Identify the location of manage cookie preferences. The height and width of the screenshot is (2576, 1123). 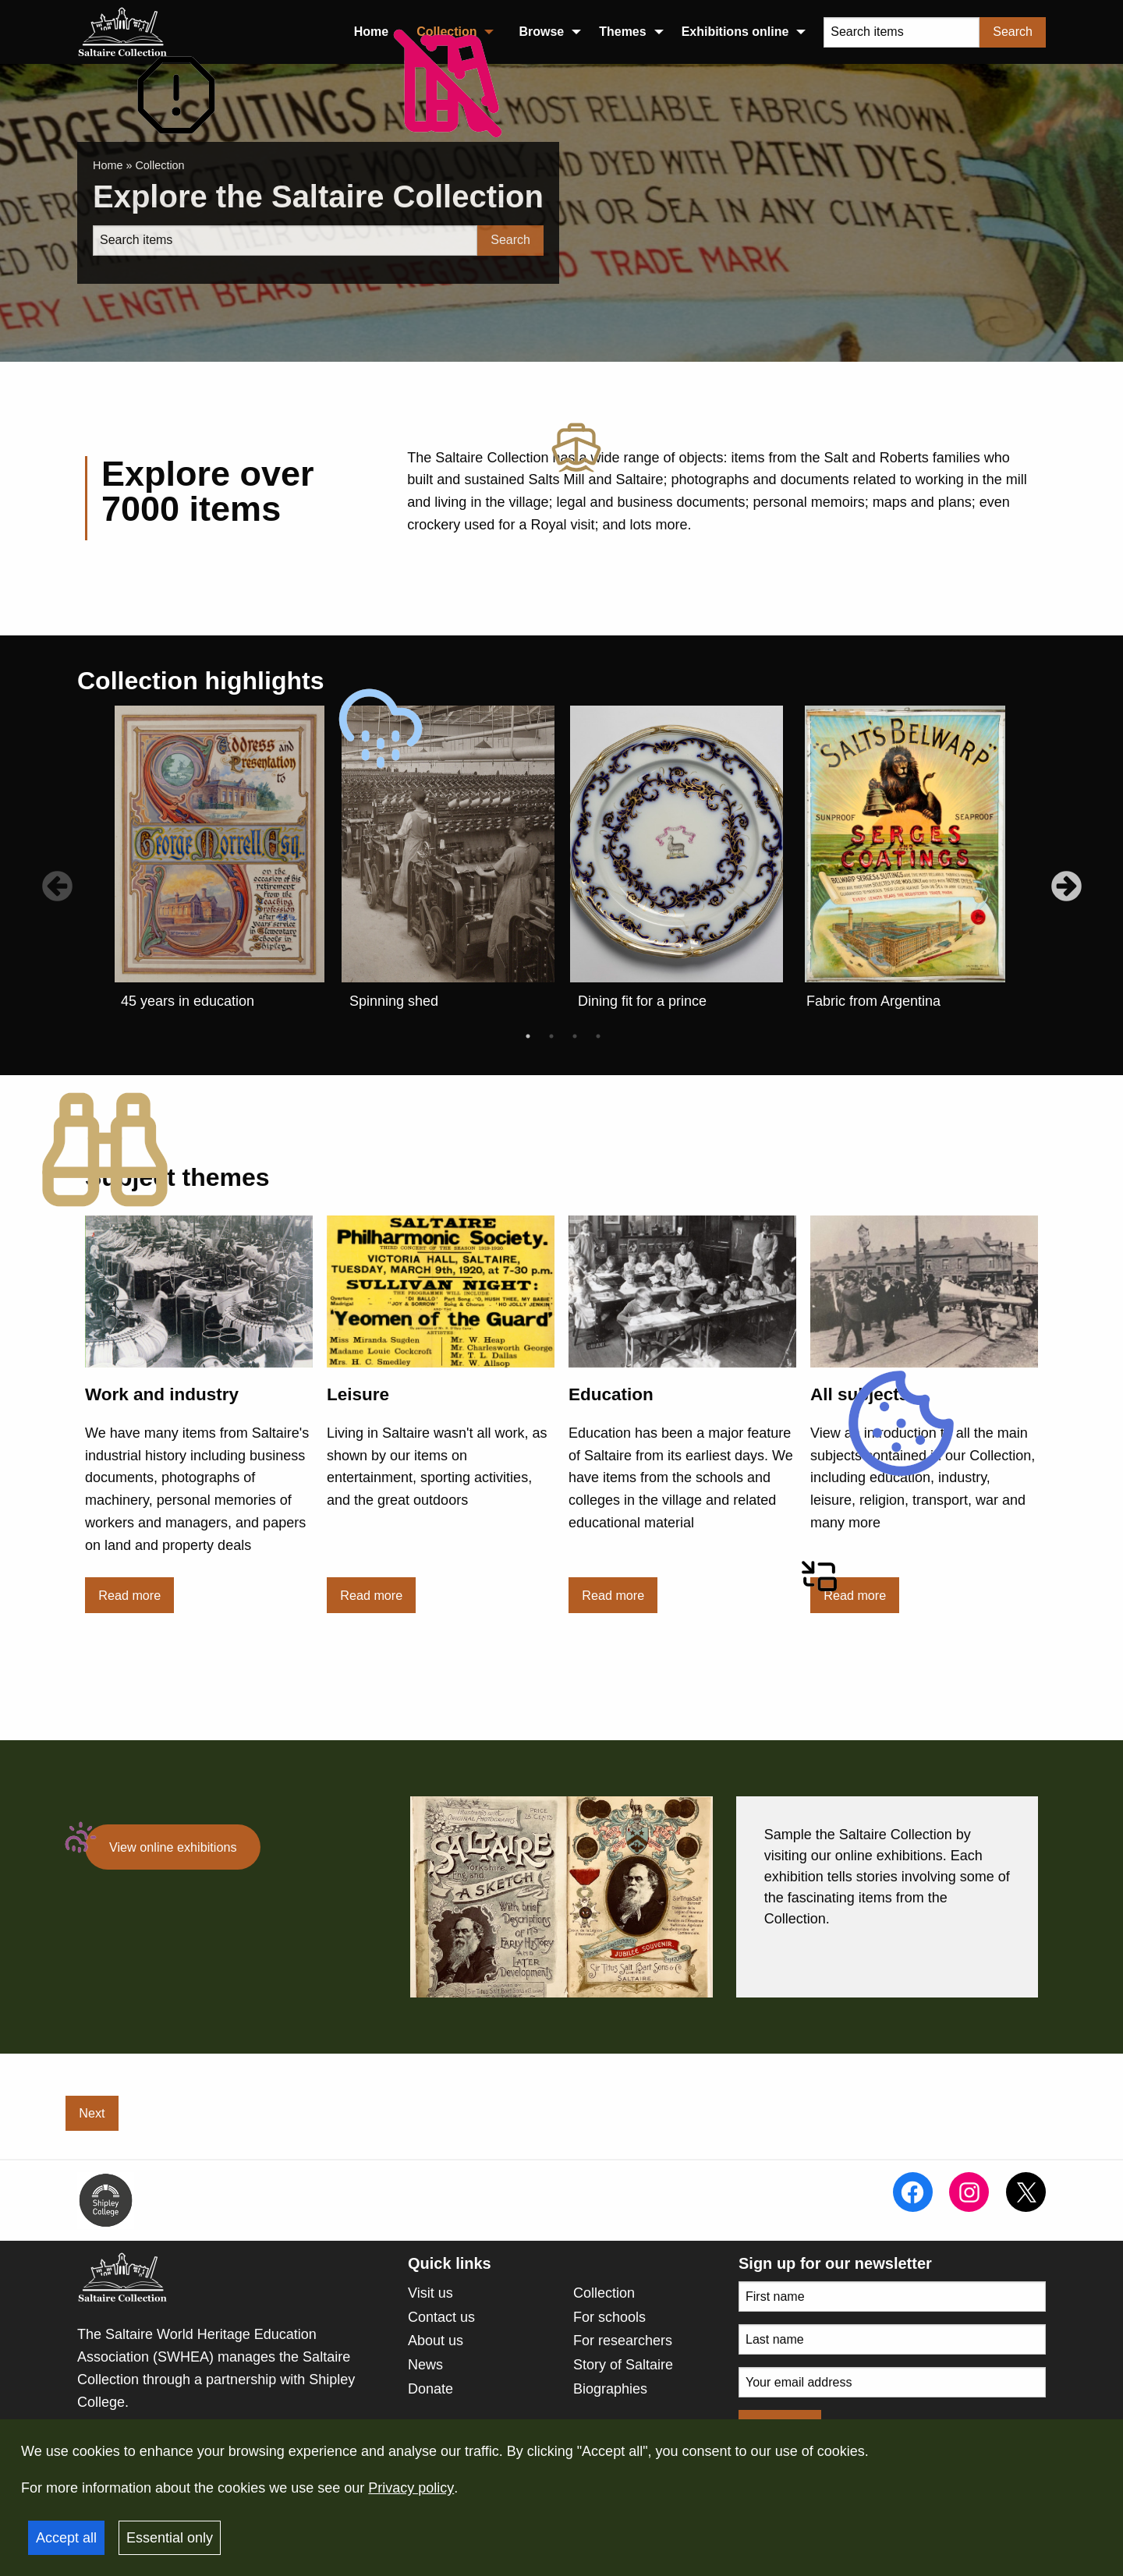
(901, 1423).